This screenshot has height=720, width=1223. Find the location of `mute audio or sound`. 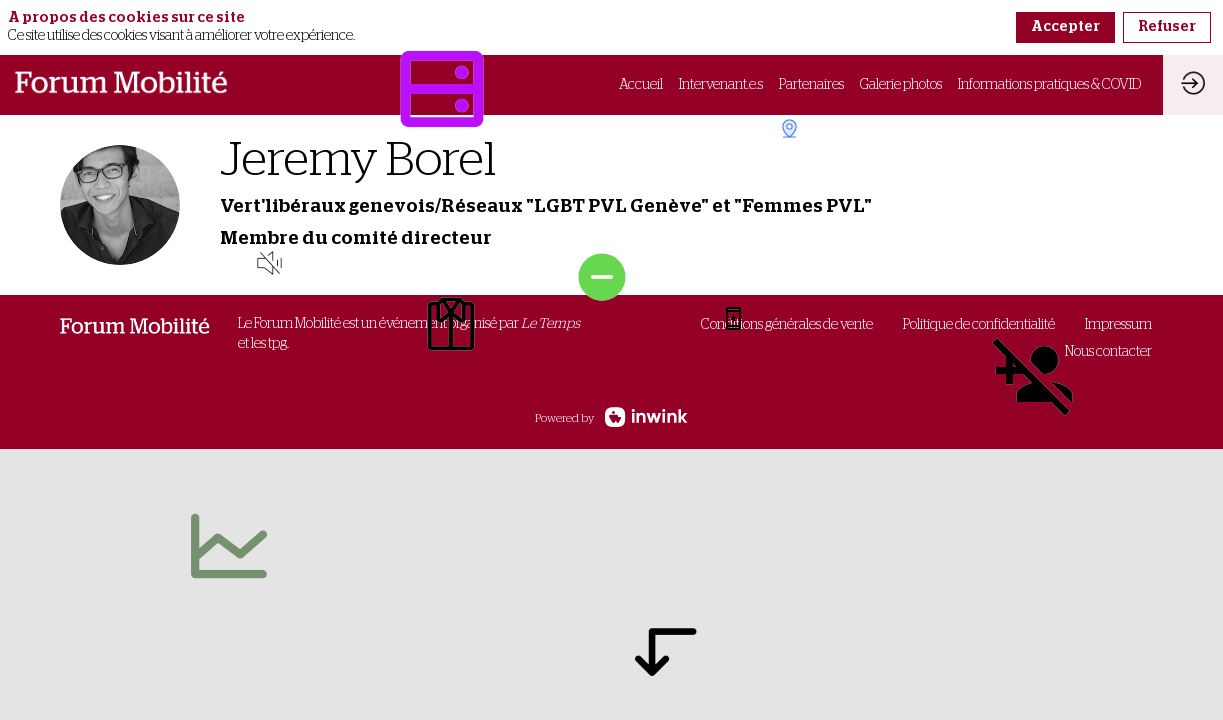

mute audio or sound is located at coordinates (269, 263).